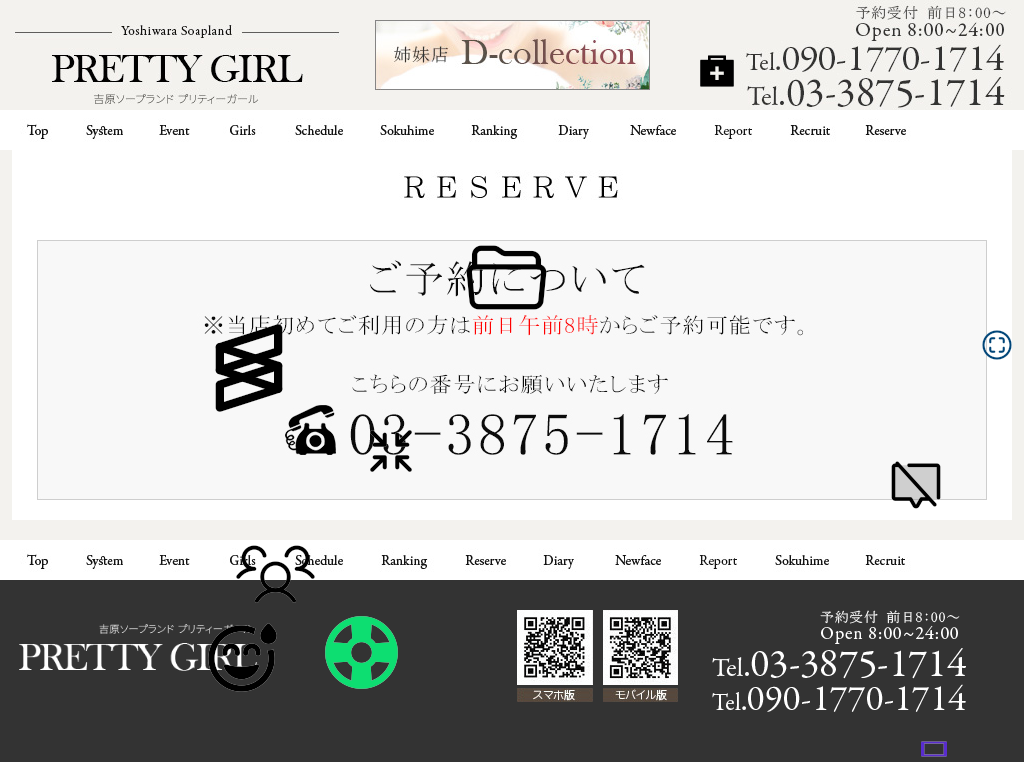 The height and width of the screenshot is (762, 1024). What do you see at coordinates (361, 652) in the screenshot?
I see `access help or support center` at bounding box center [361, 652].